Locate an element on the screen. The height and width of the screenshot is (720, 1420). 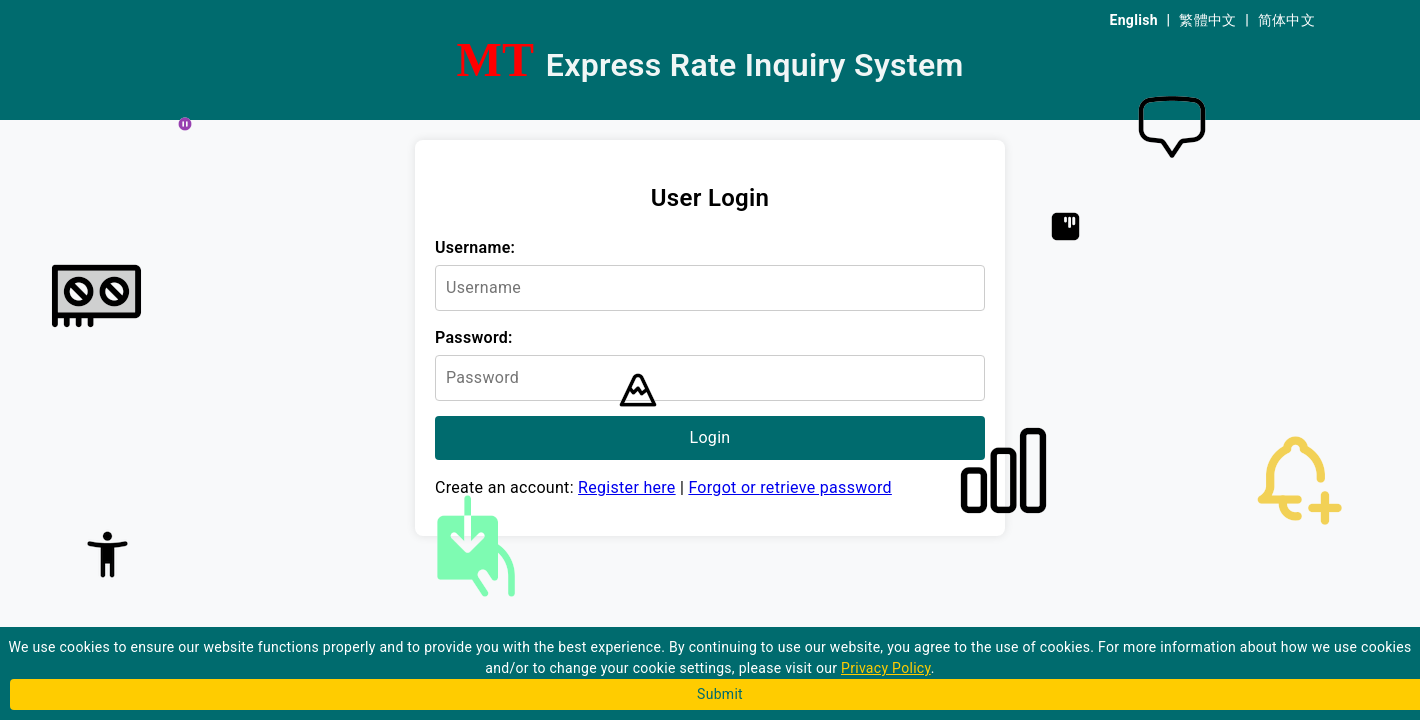
withdraw or receive funds is located at coordinates (471, 546).